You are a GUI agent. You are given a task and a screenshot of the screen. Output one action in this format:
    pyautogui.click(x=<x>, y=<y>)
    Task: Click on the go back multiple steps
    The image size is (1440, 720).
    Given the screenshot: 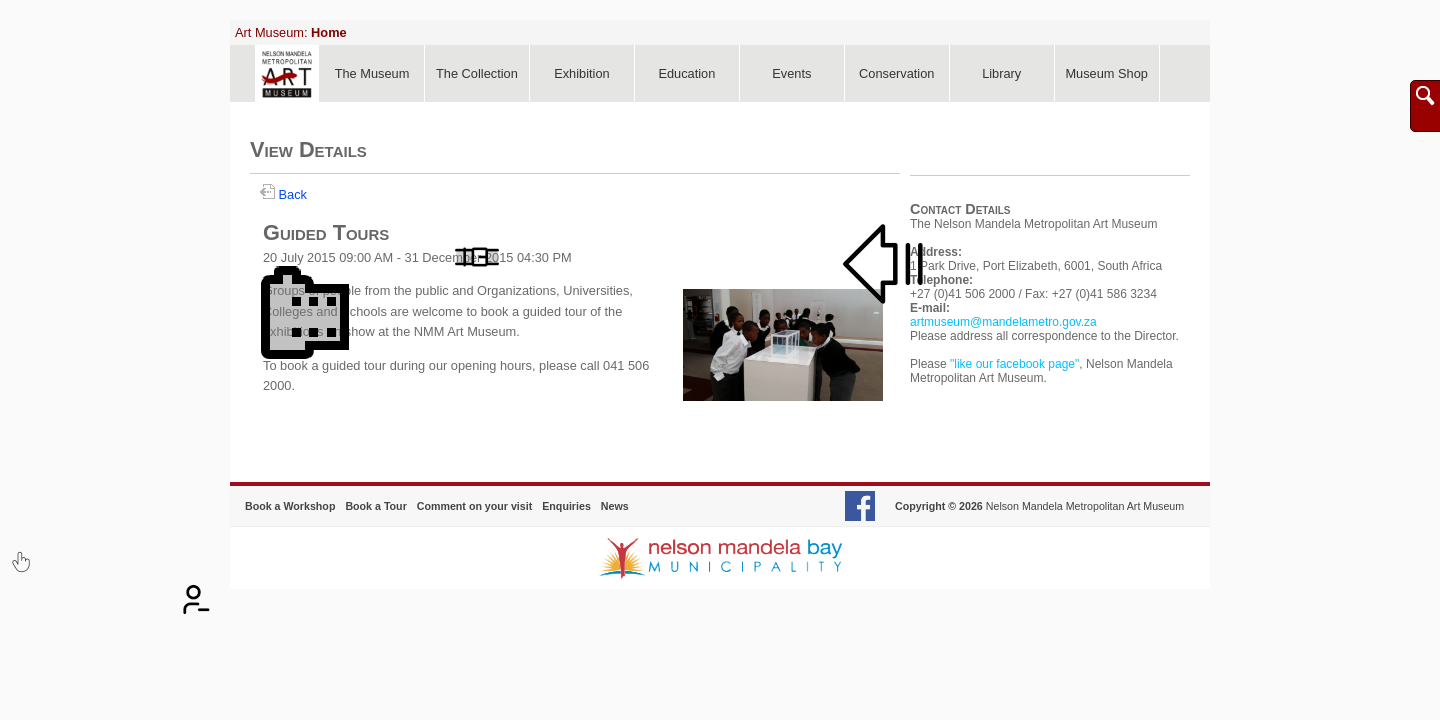 What is the action you would take?
    pyautogui.click(x=886, y=264)
    